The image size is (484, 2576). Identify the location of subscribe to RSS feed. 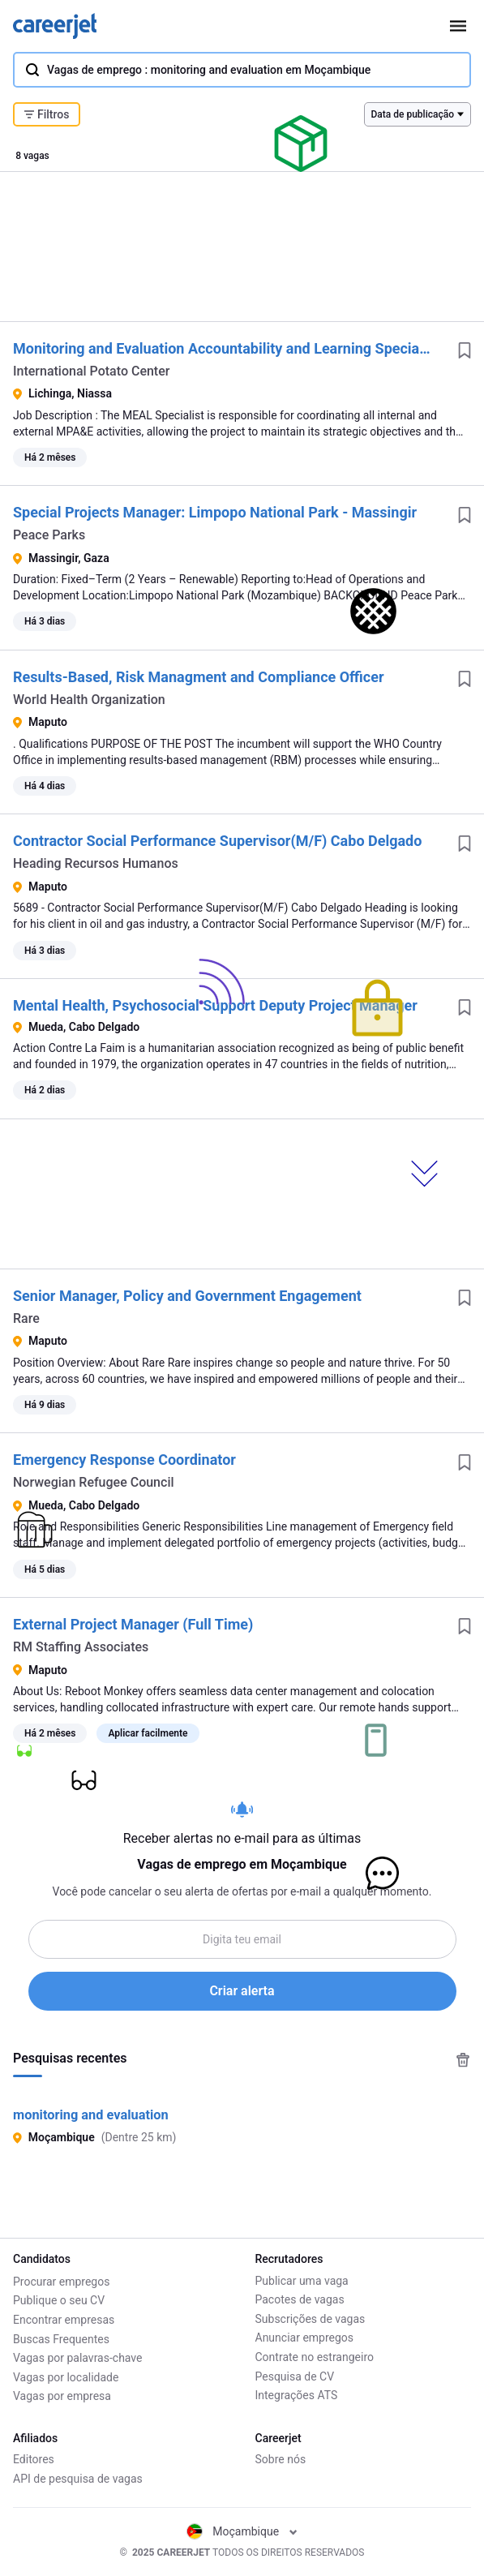
(220, 984).